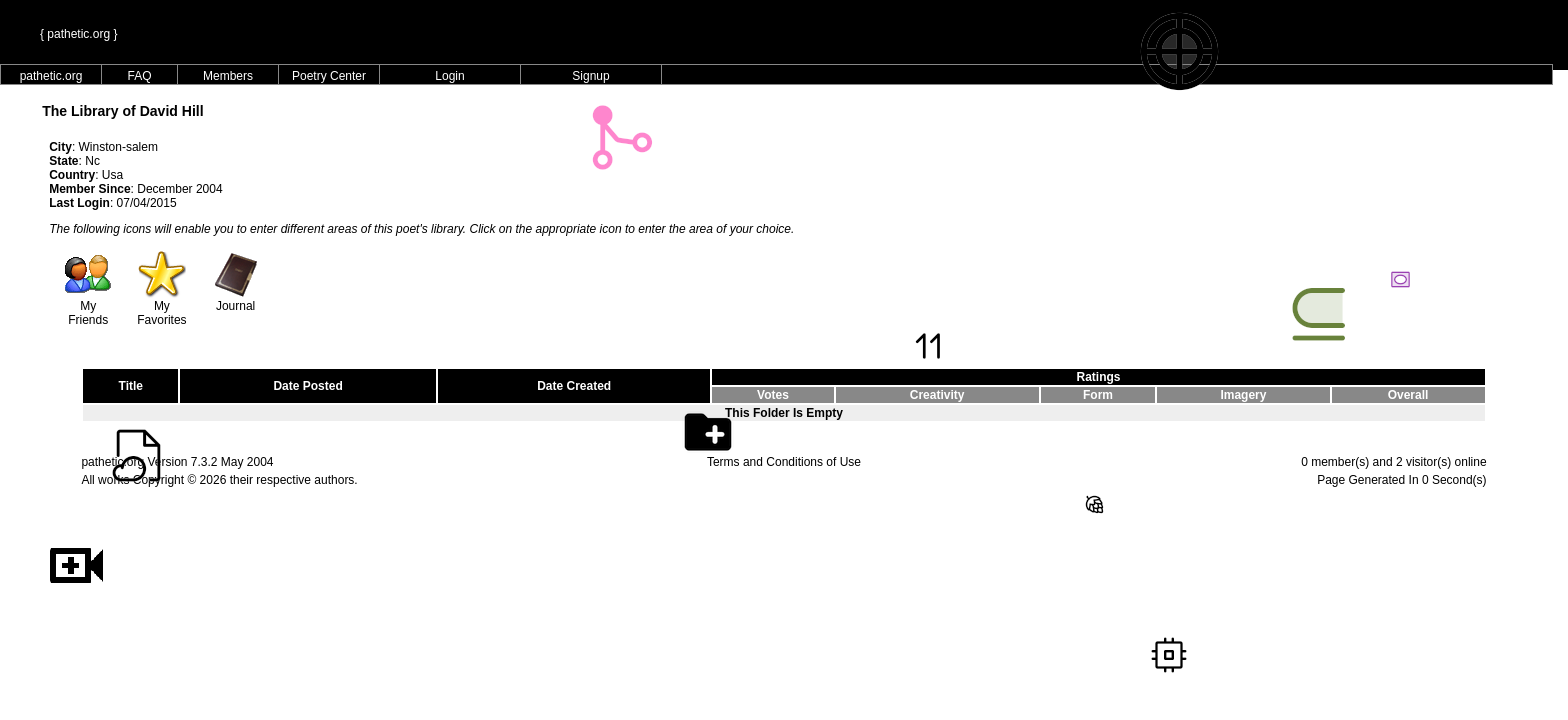 The image size is (1568, 720). Describe the element at coordinates (1320, 313) in the screenshot. I see `indicates a subset relationship in mathematical or data operations` at that location.